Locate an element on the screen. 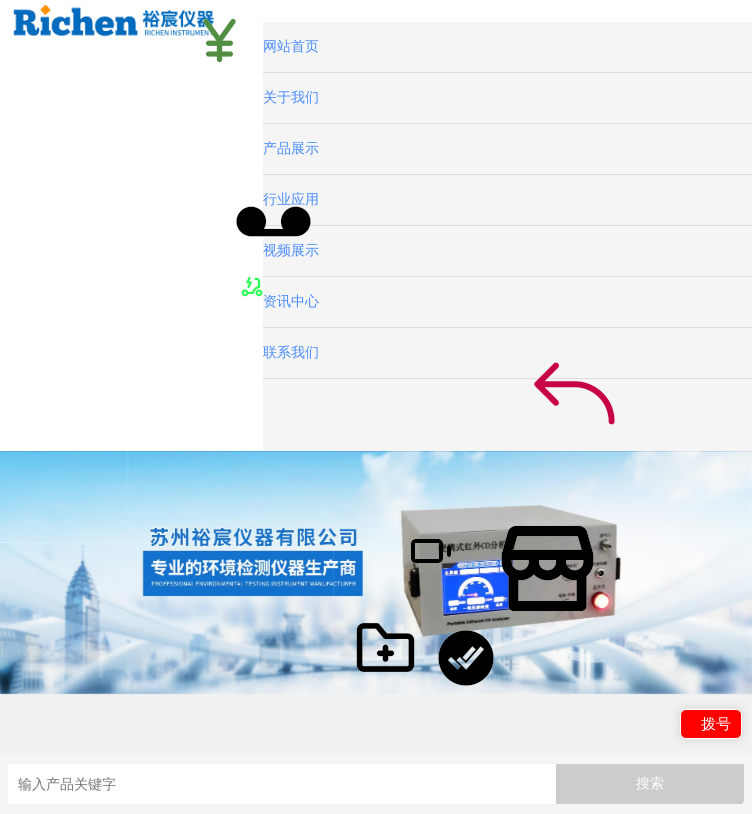 Image resolution: width=752 pixels, height=814 pixels. all tasks completed successfully is located at coordinates (466, 658).